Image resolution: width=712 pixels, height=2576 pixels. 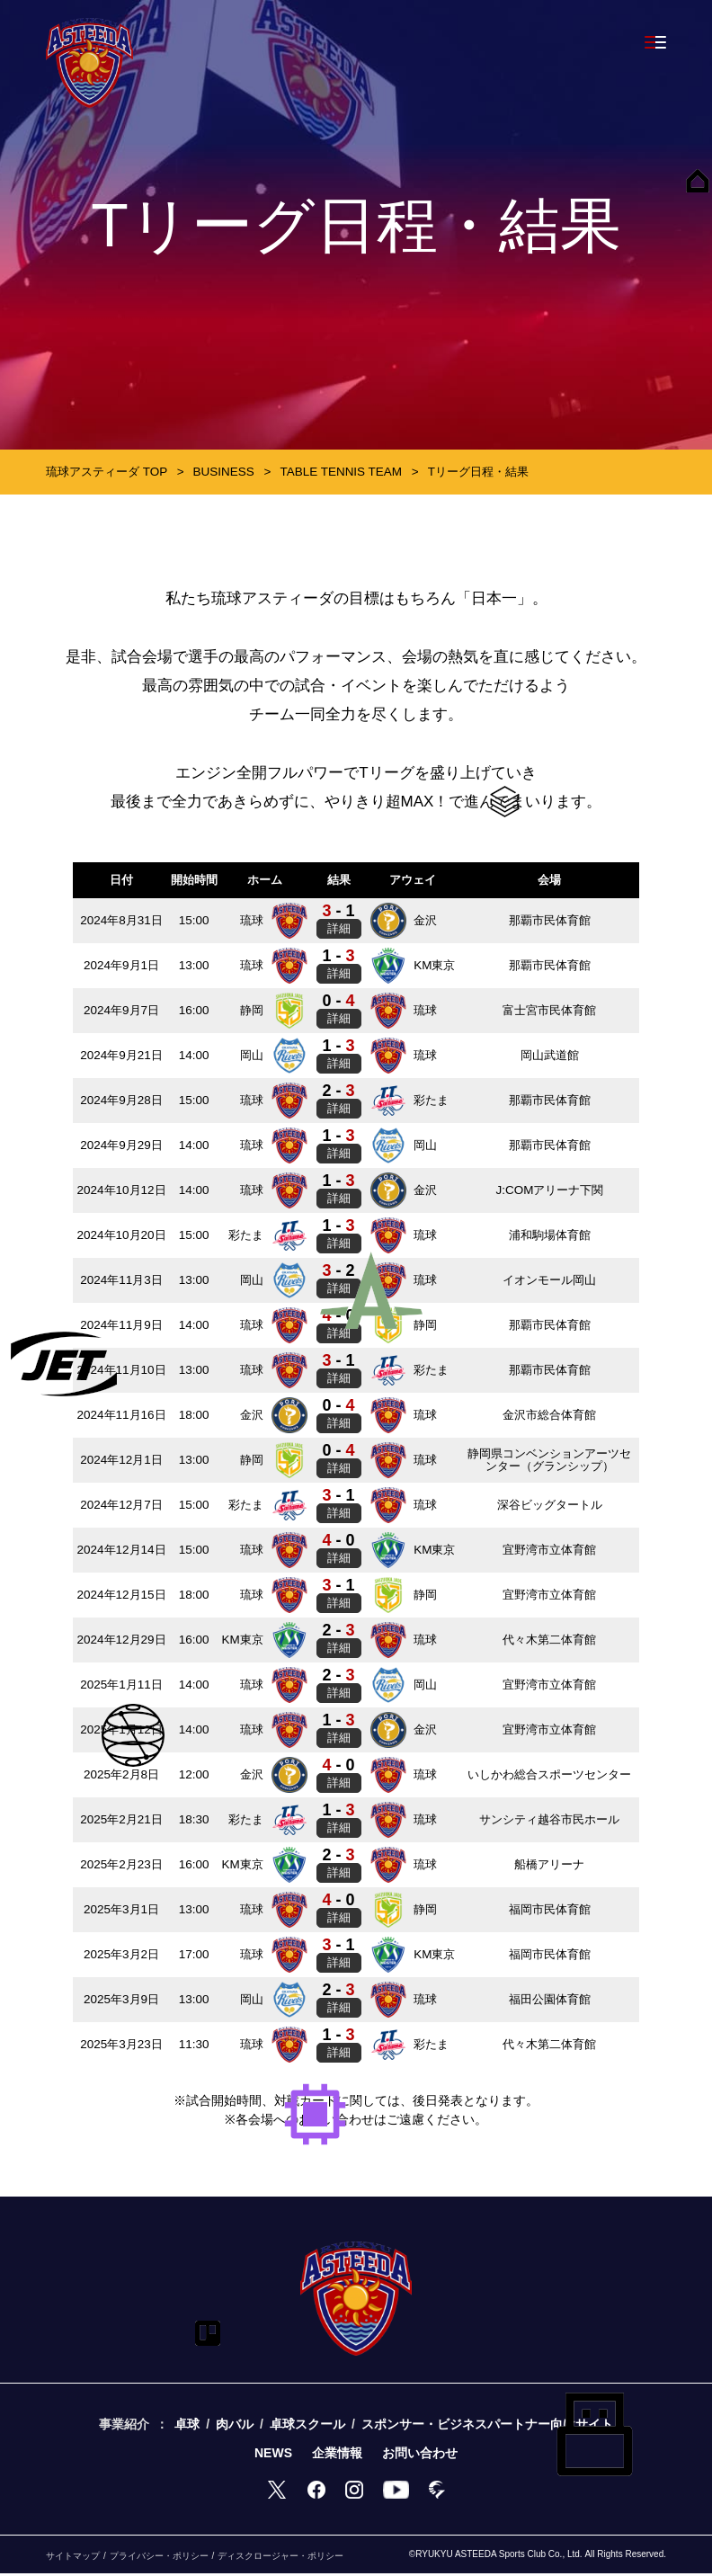 What do you see at coordinates (504, 801) in the screenshot?
I see `open Databricks platform` at bounding box center [504, 801].